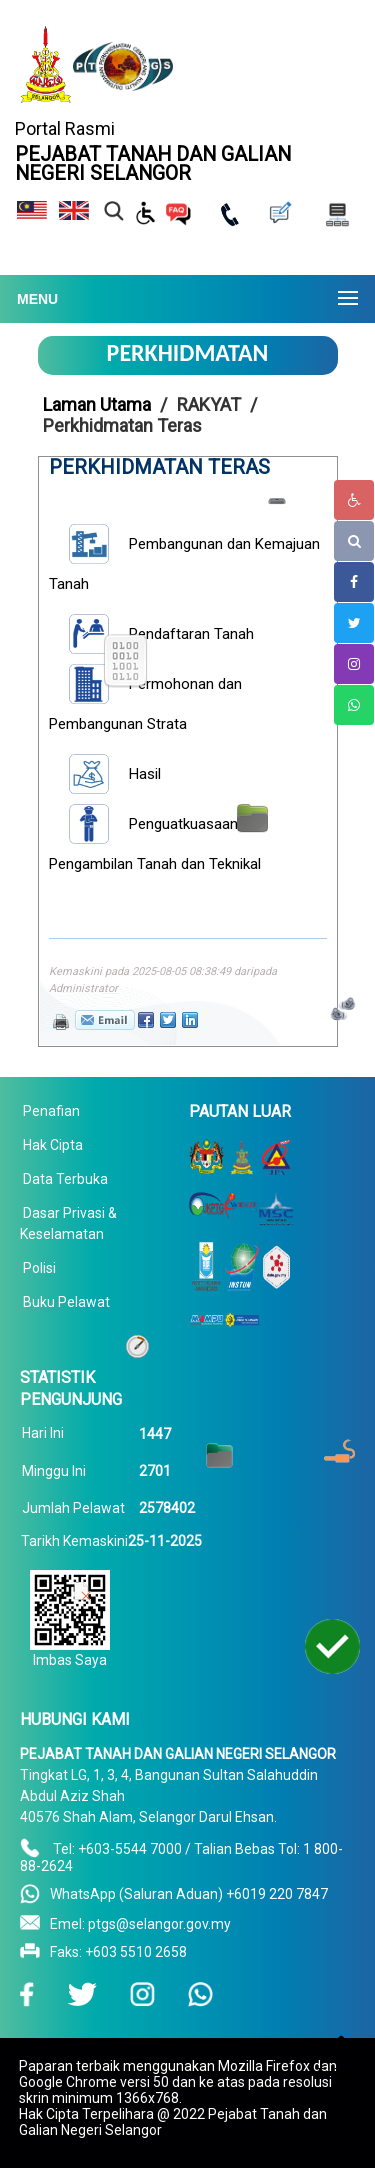 This screenshot has height=2168, width=375. Describe the element at coordinates (252, 817) in the screenshot. I see `indicates a valid drop target for dragging files` at that location.